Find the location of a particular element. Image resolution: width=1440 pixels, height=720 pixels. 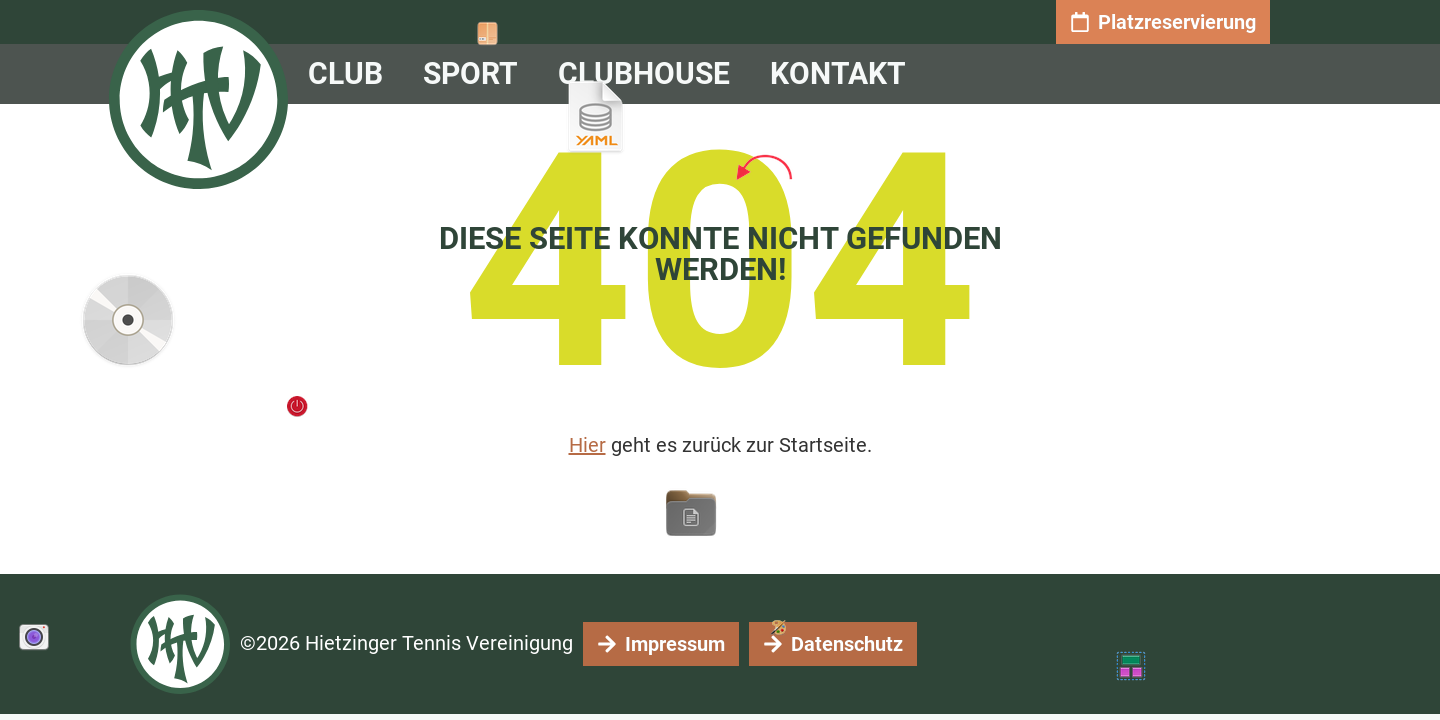

open your documents folder is located at coordinates (691, 513).